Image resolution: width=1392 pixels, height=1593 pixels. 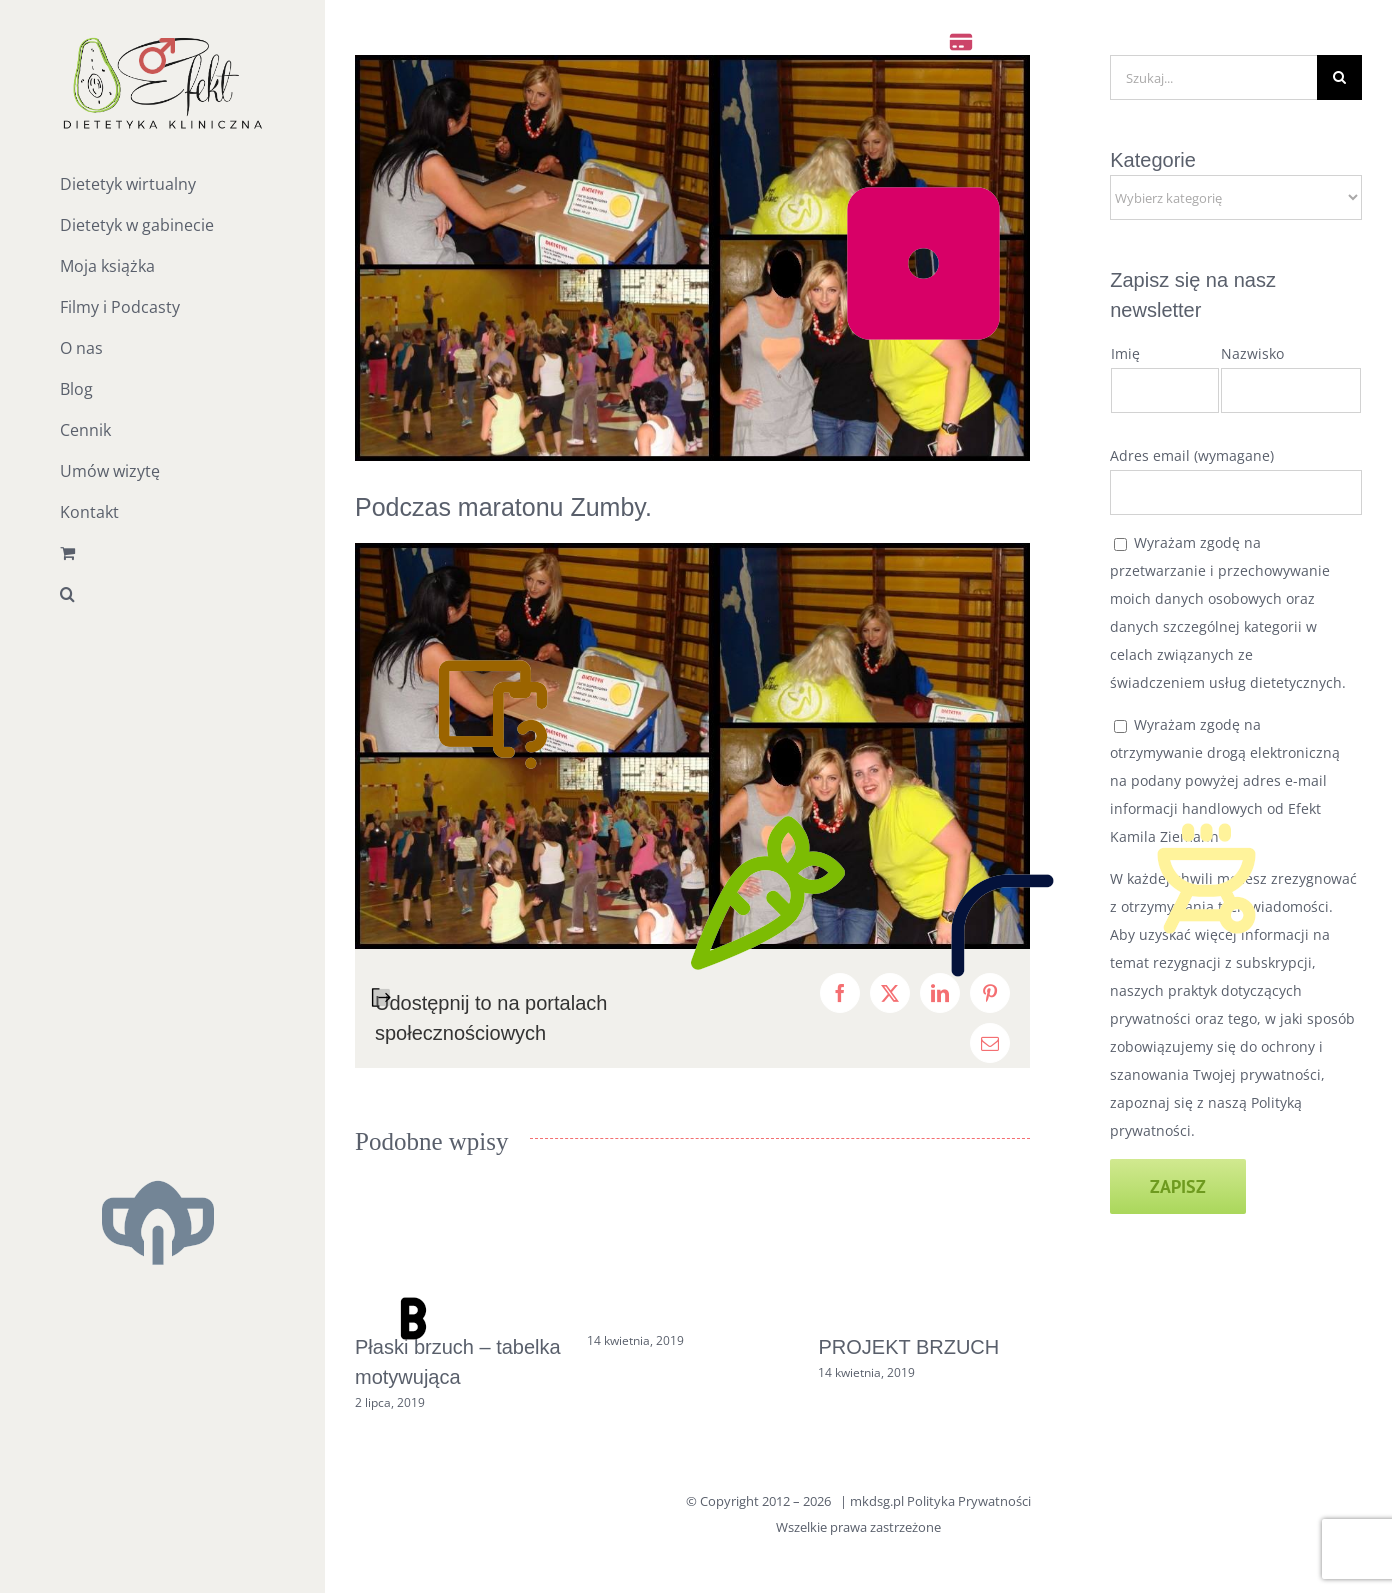 What do you see at coordinates (158, 1220) in the screenshot?
I see `indicates respiratory protection or ventilator equipment` at bounding box center [158, 1220].